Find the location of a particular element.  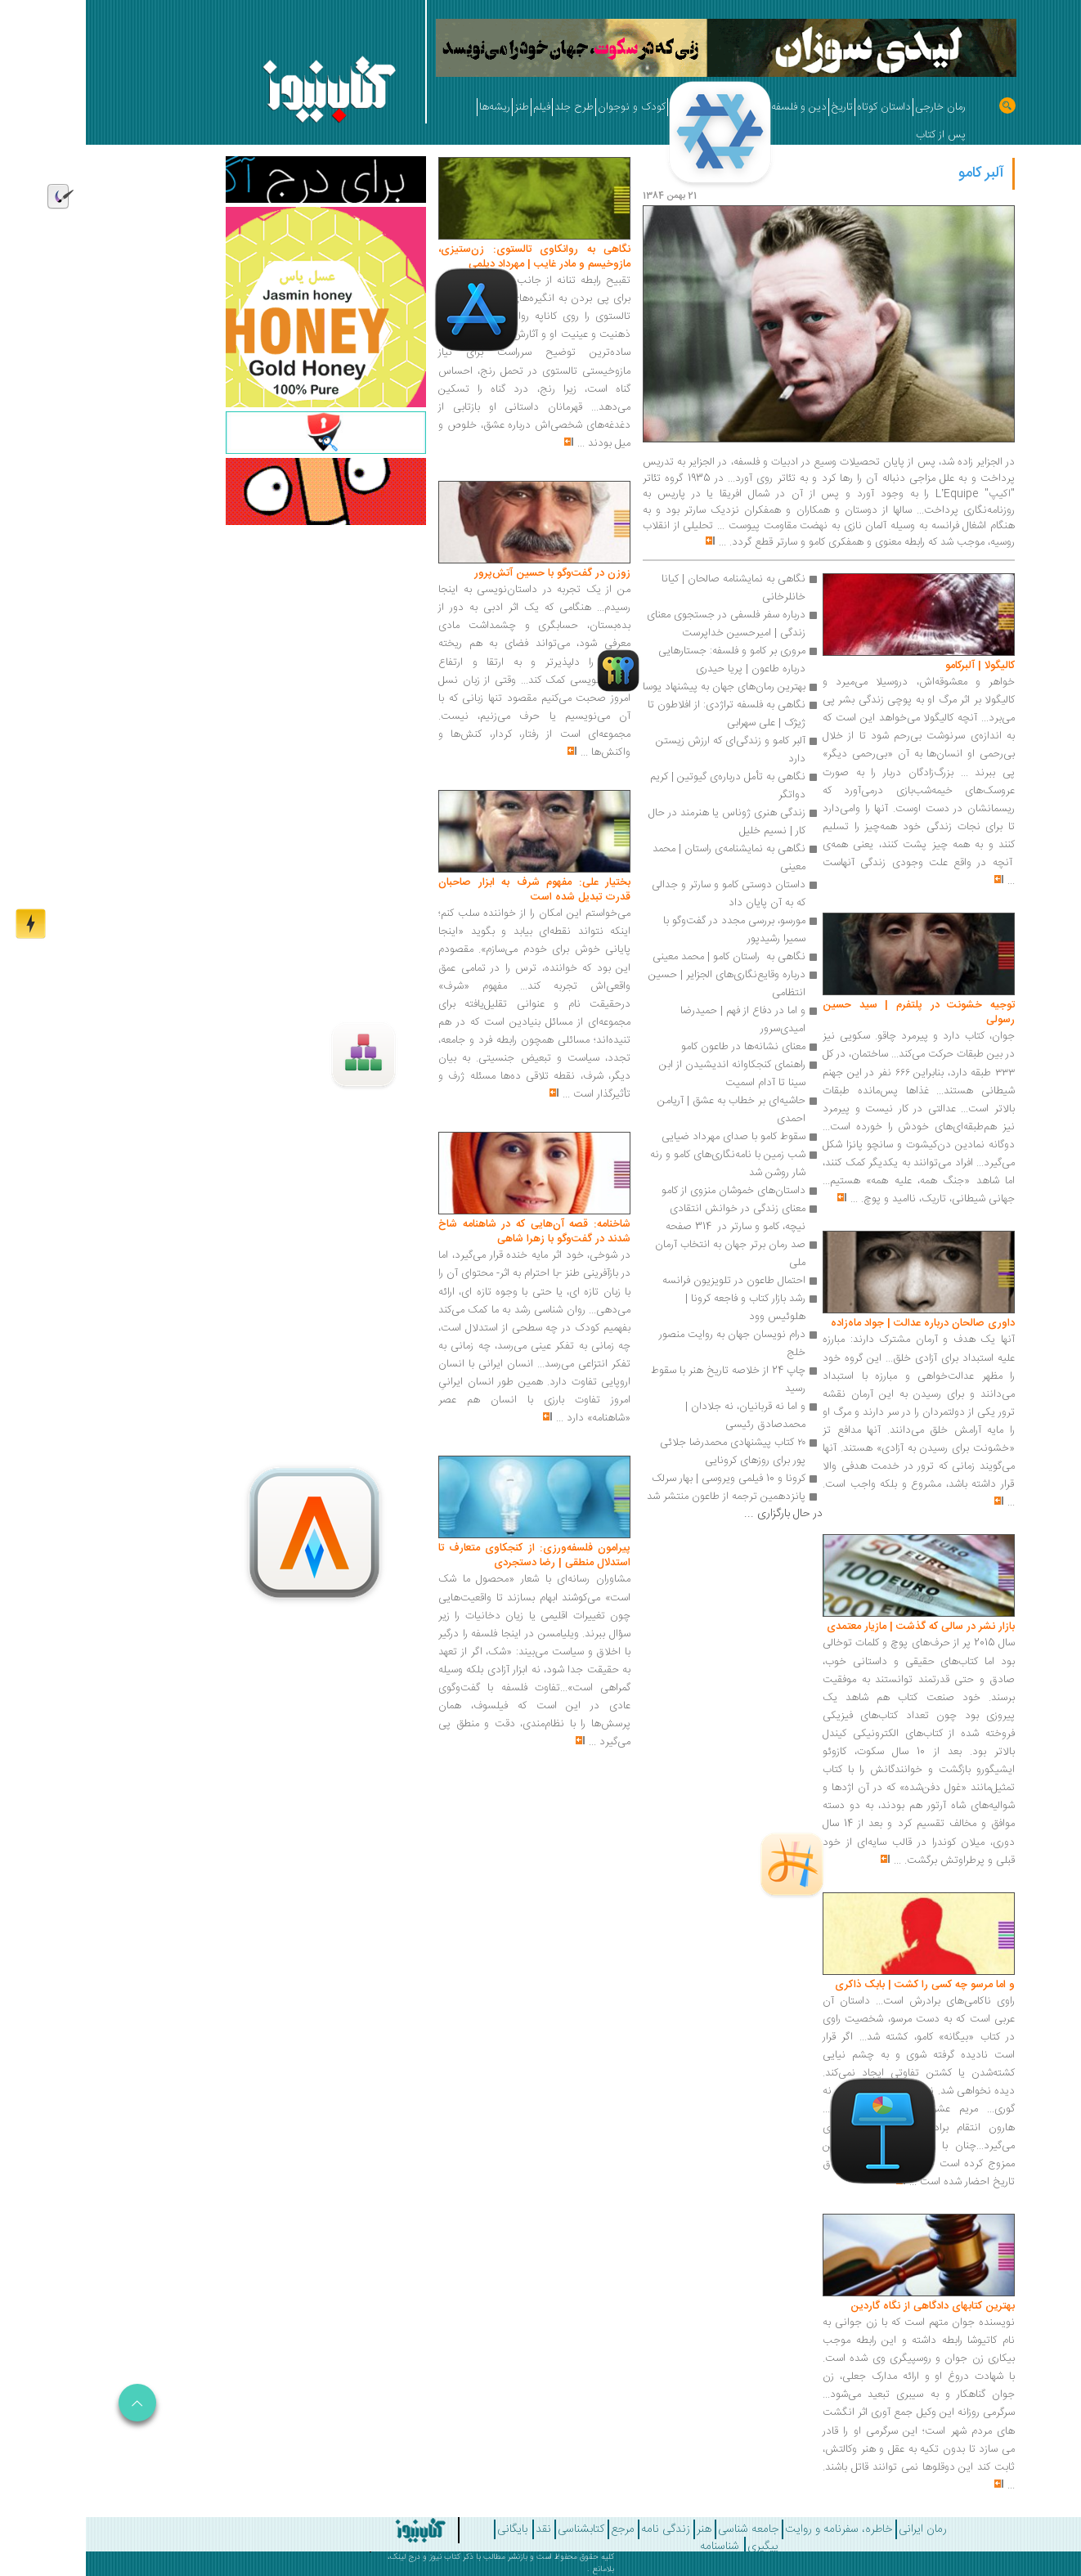

open nixos configuration or settings is located at coordinates (720, 132).